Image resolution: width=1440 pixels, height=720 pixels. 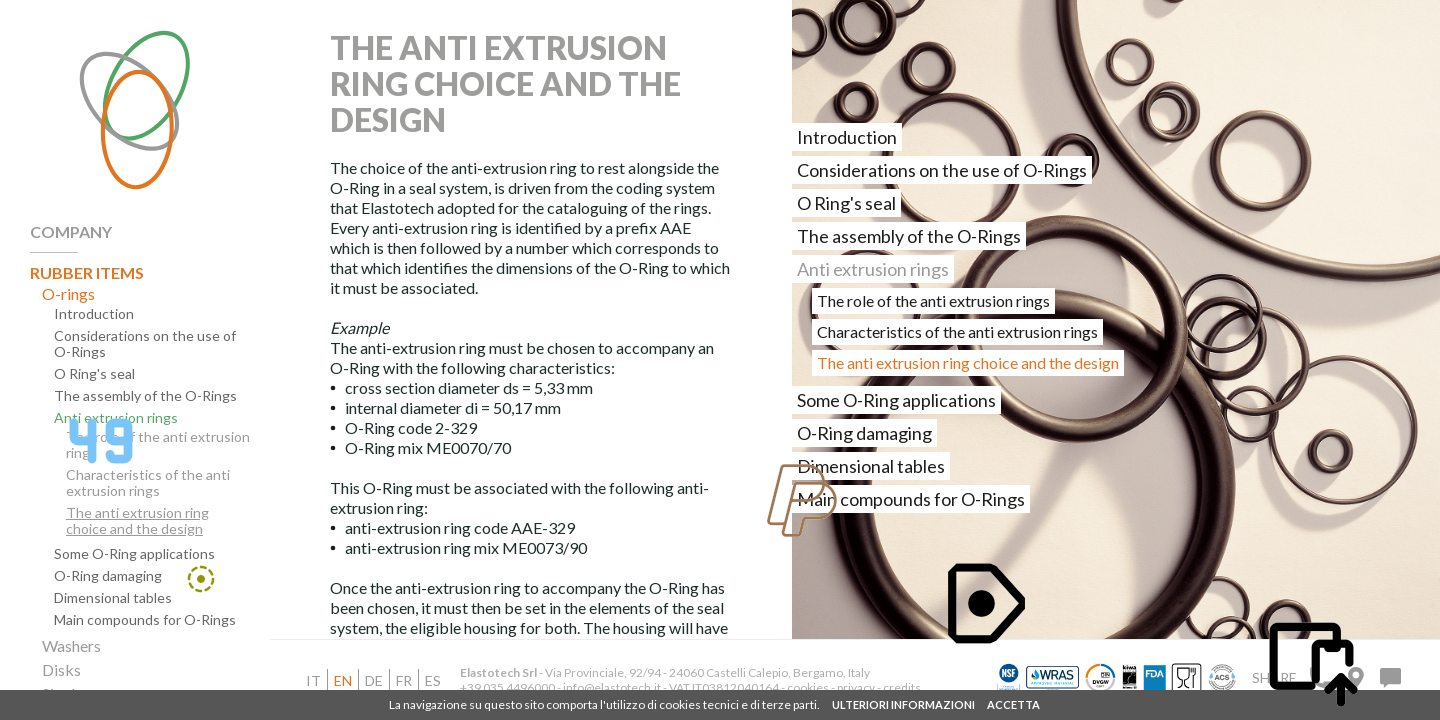 What do you see at coordinates (101, 441) in the screenshot?
I see `indicates item number 49 in a list or sequence` at bounding box center [101, 441].